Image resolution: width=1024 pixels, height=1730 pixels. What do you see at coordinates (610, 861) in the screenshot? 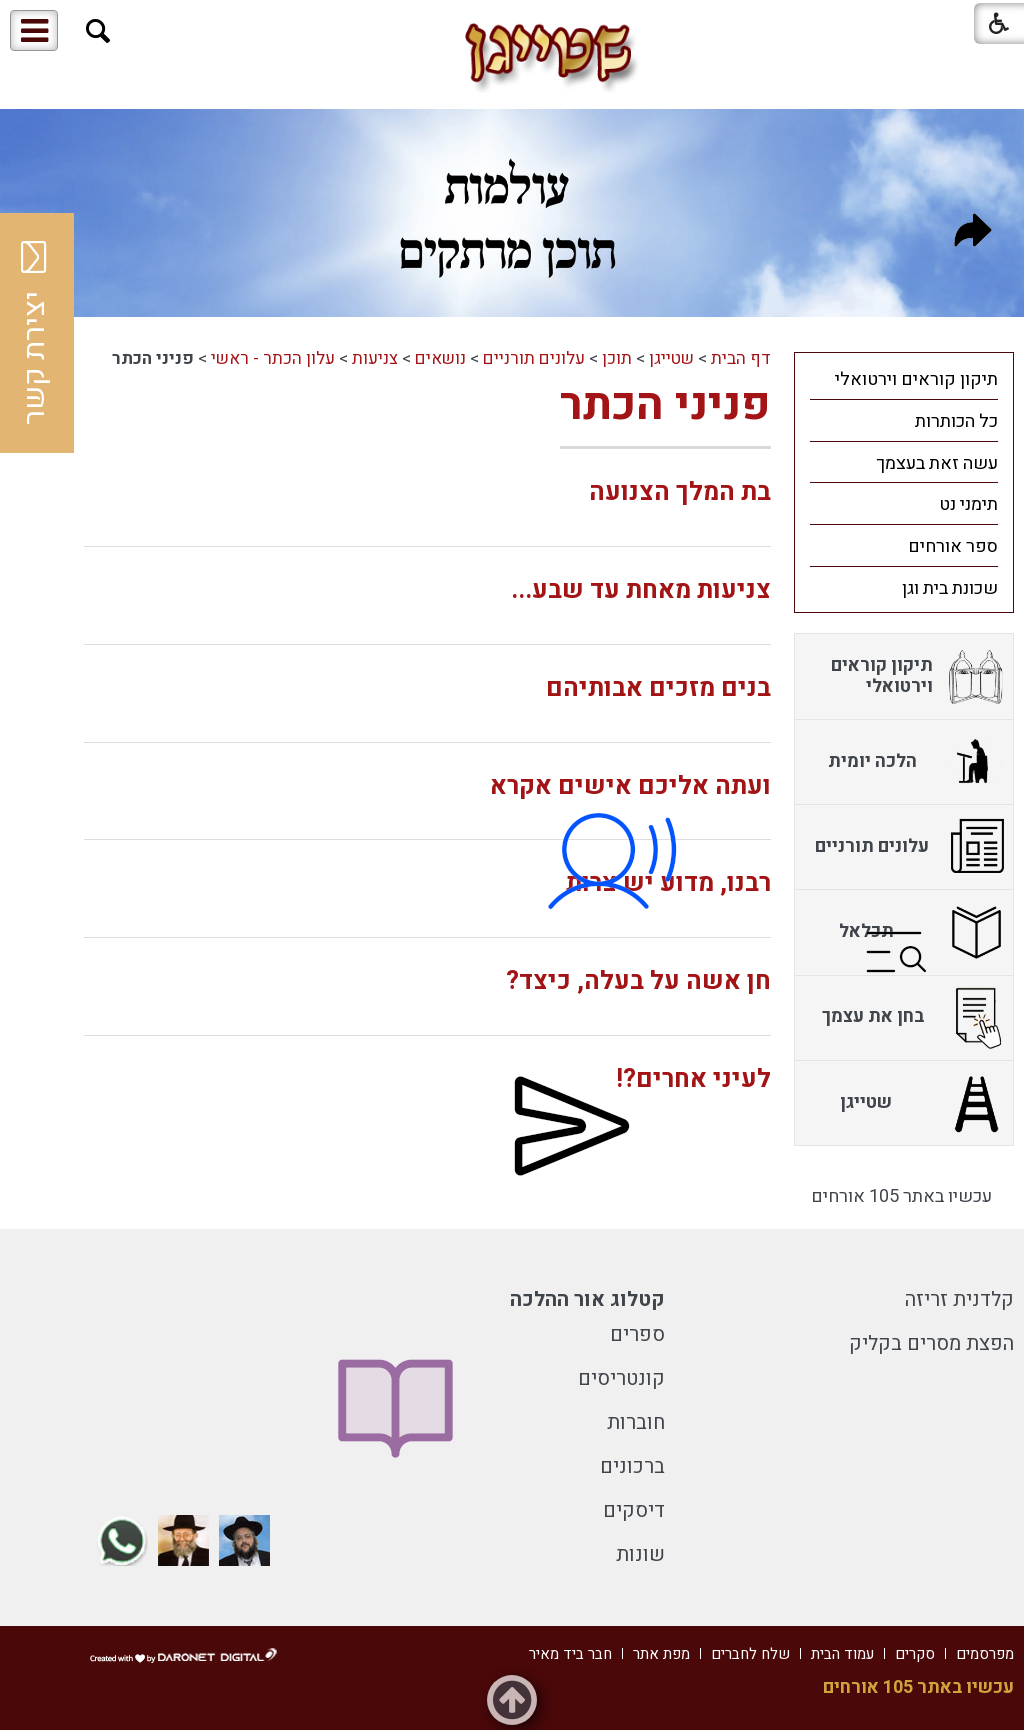
I see `user is currently speaking or broadcasting audio` at bounding box center [610, 861].